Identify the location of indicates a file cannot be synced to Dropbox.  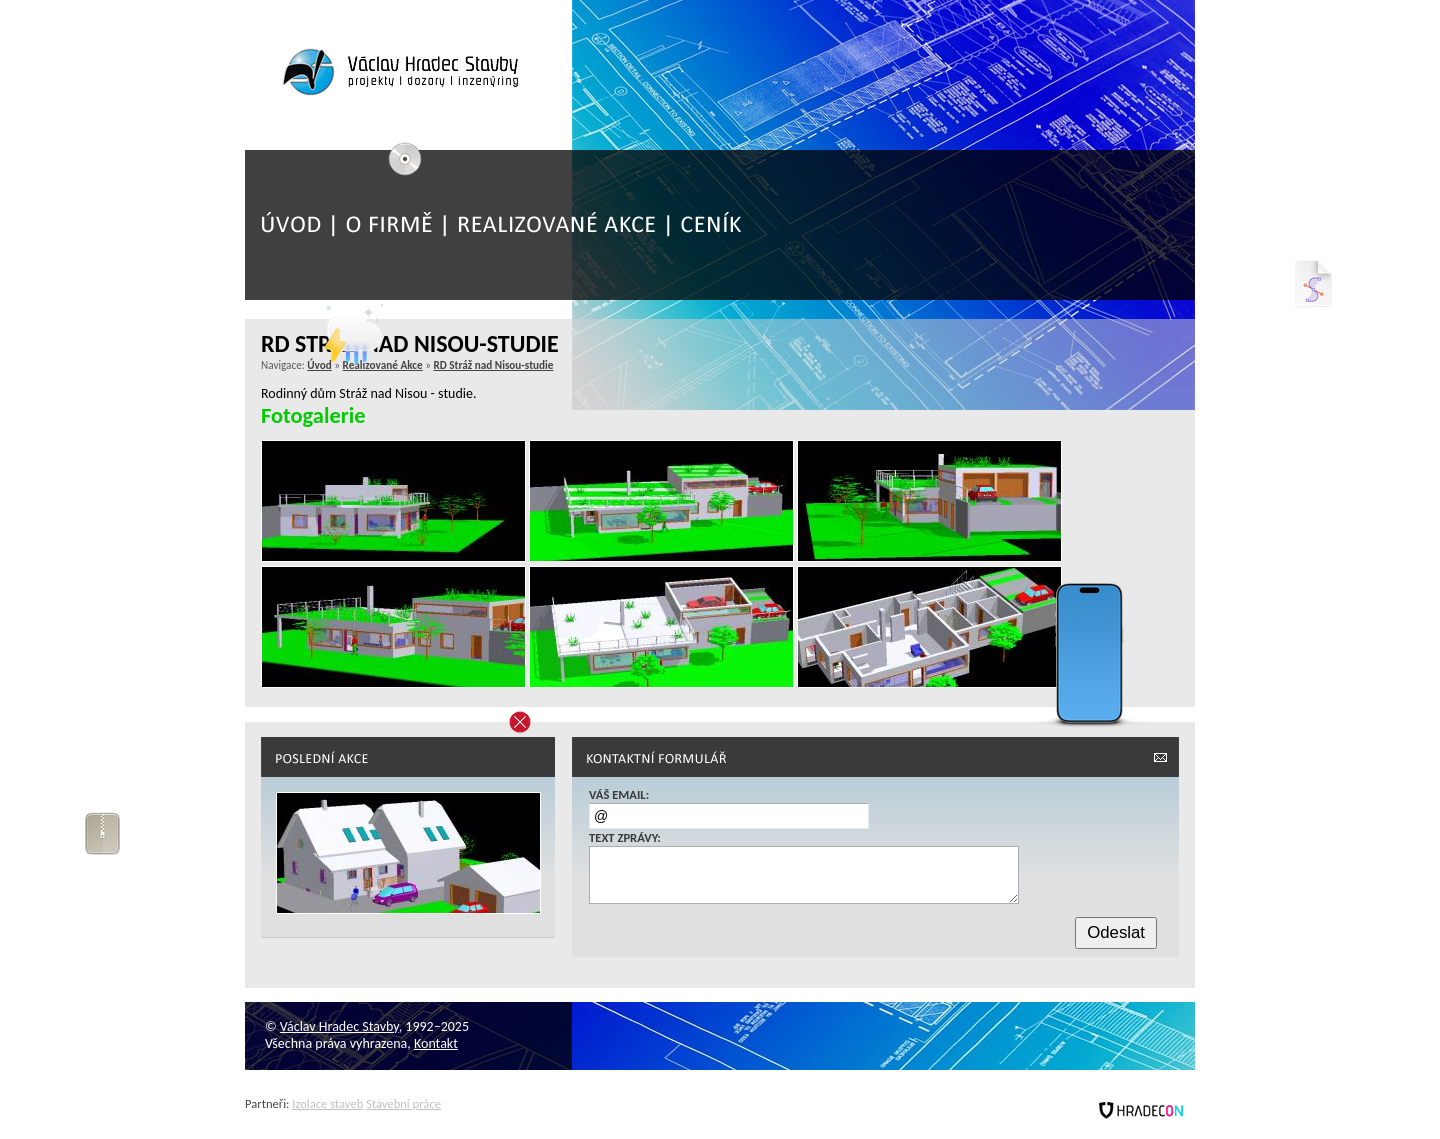
(520, 722).